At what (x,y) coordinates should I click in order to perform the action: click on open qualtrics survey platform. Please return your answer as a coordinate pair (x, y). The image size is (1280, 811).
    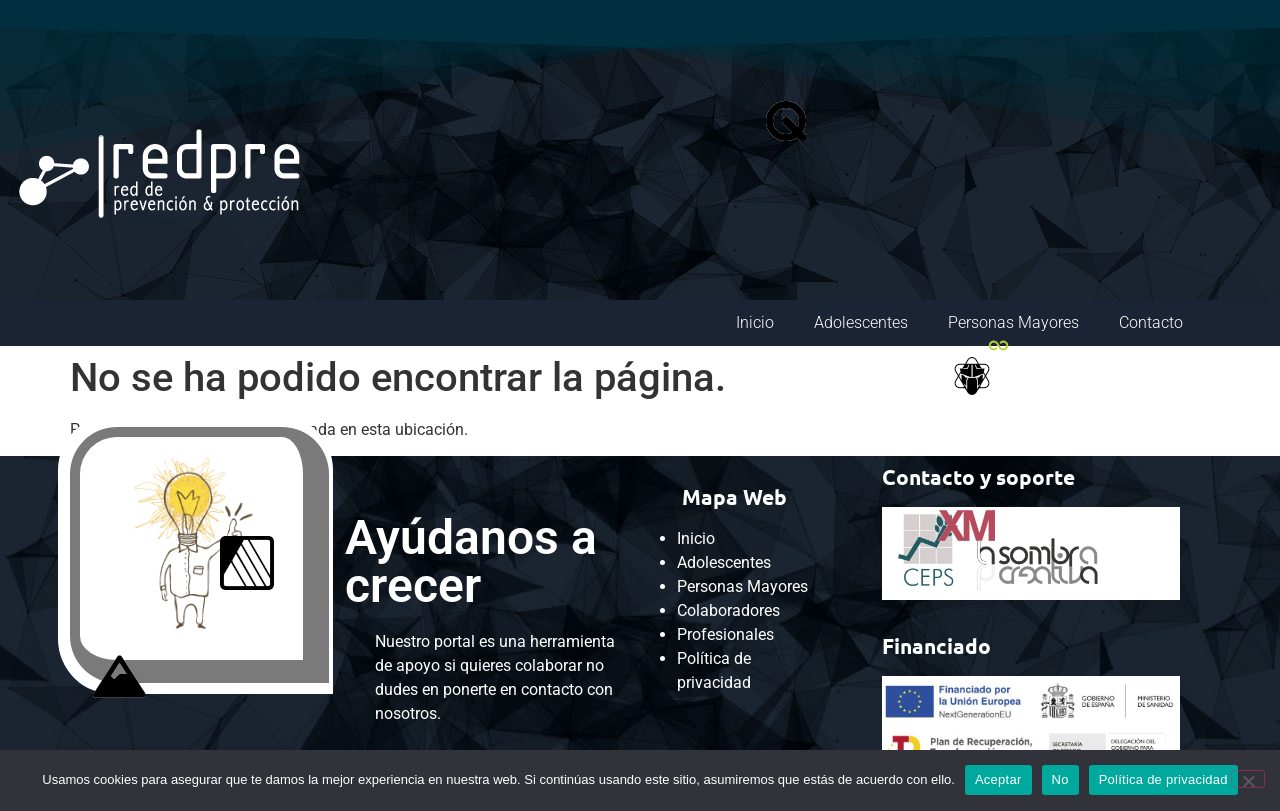
    Looking at the image, I should click on (966, 525).